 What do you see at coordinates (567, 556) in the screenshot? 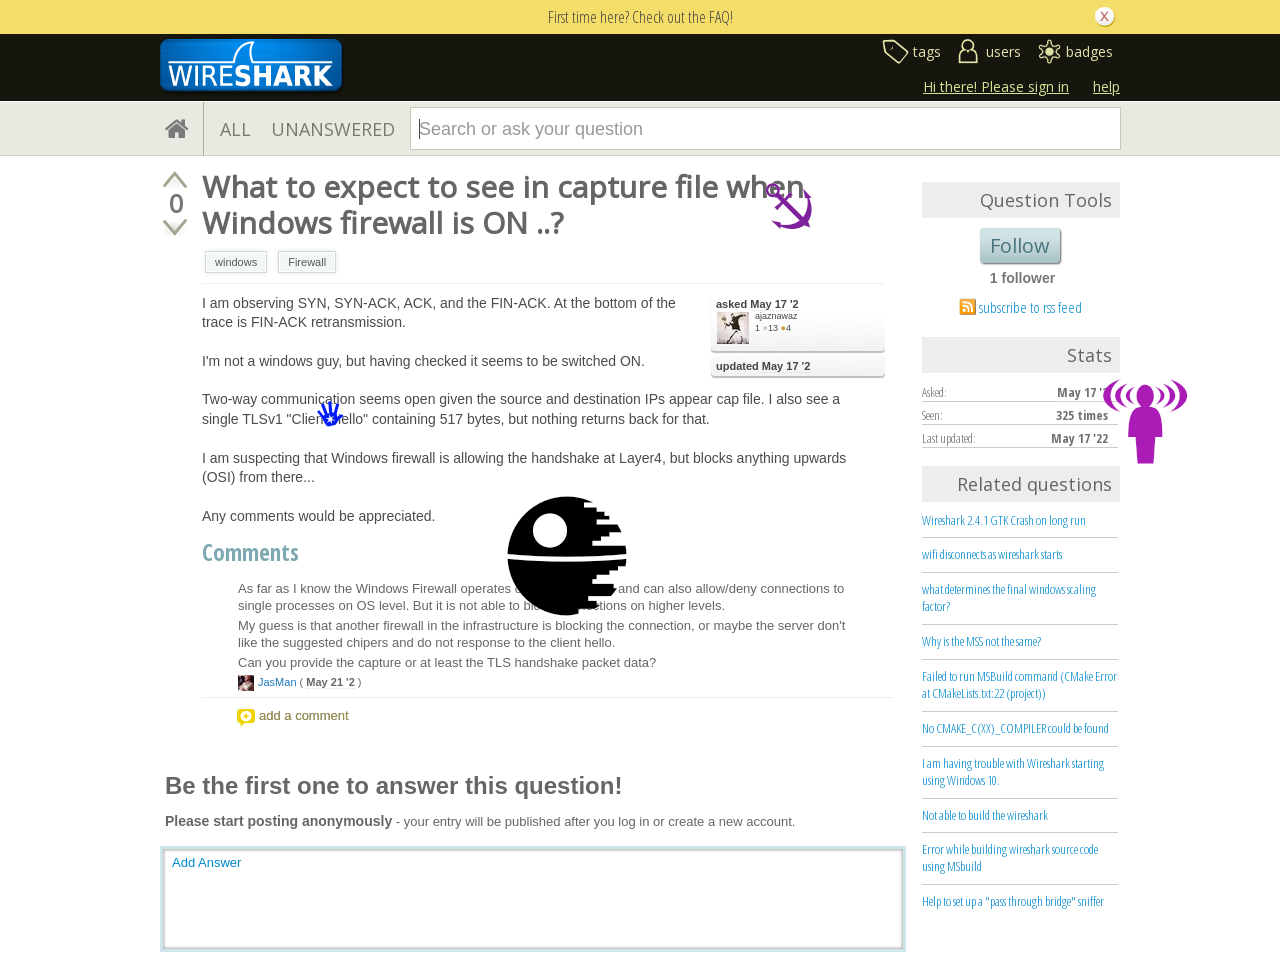
I see `Death Star icon from Star Wars franchise` at bounding box center [567, 556].